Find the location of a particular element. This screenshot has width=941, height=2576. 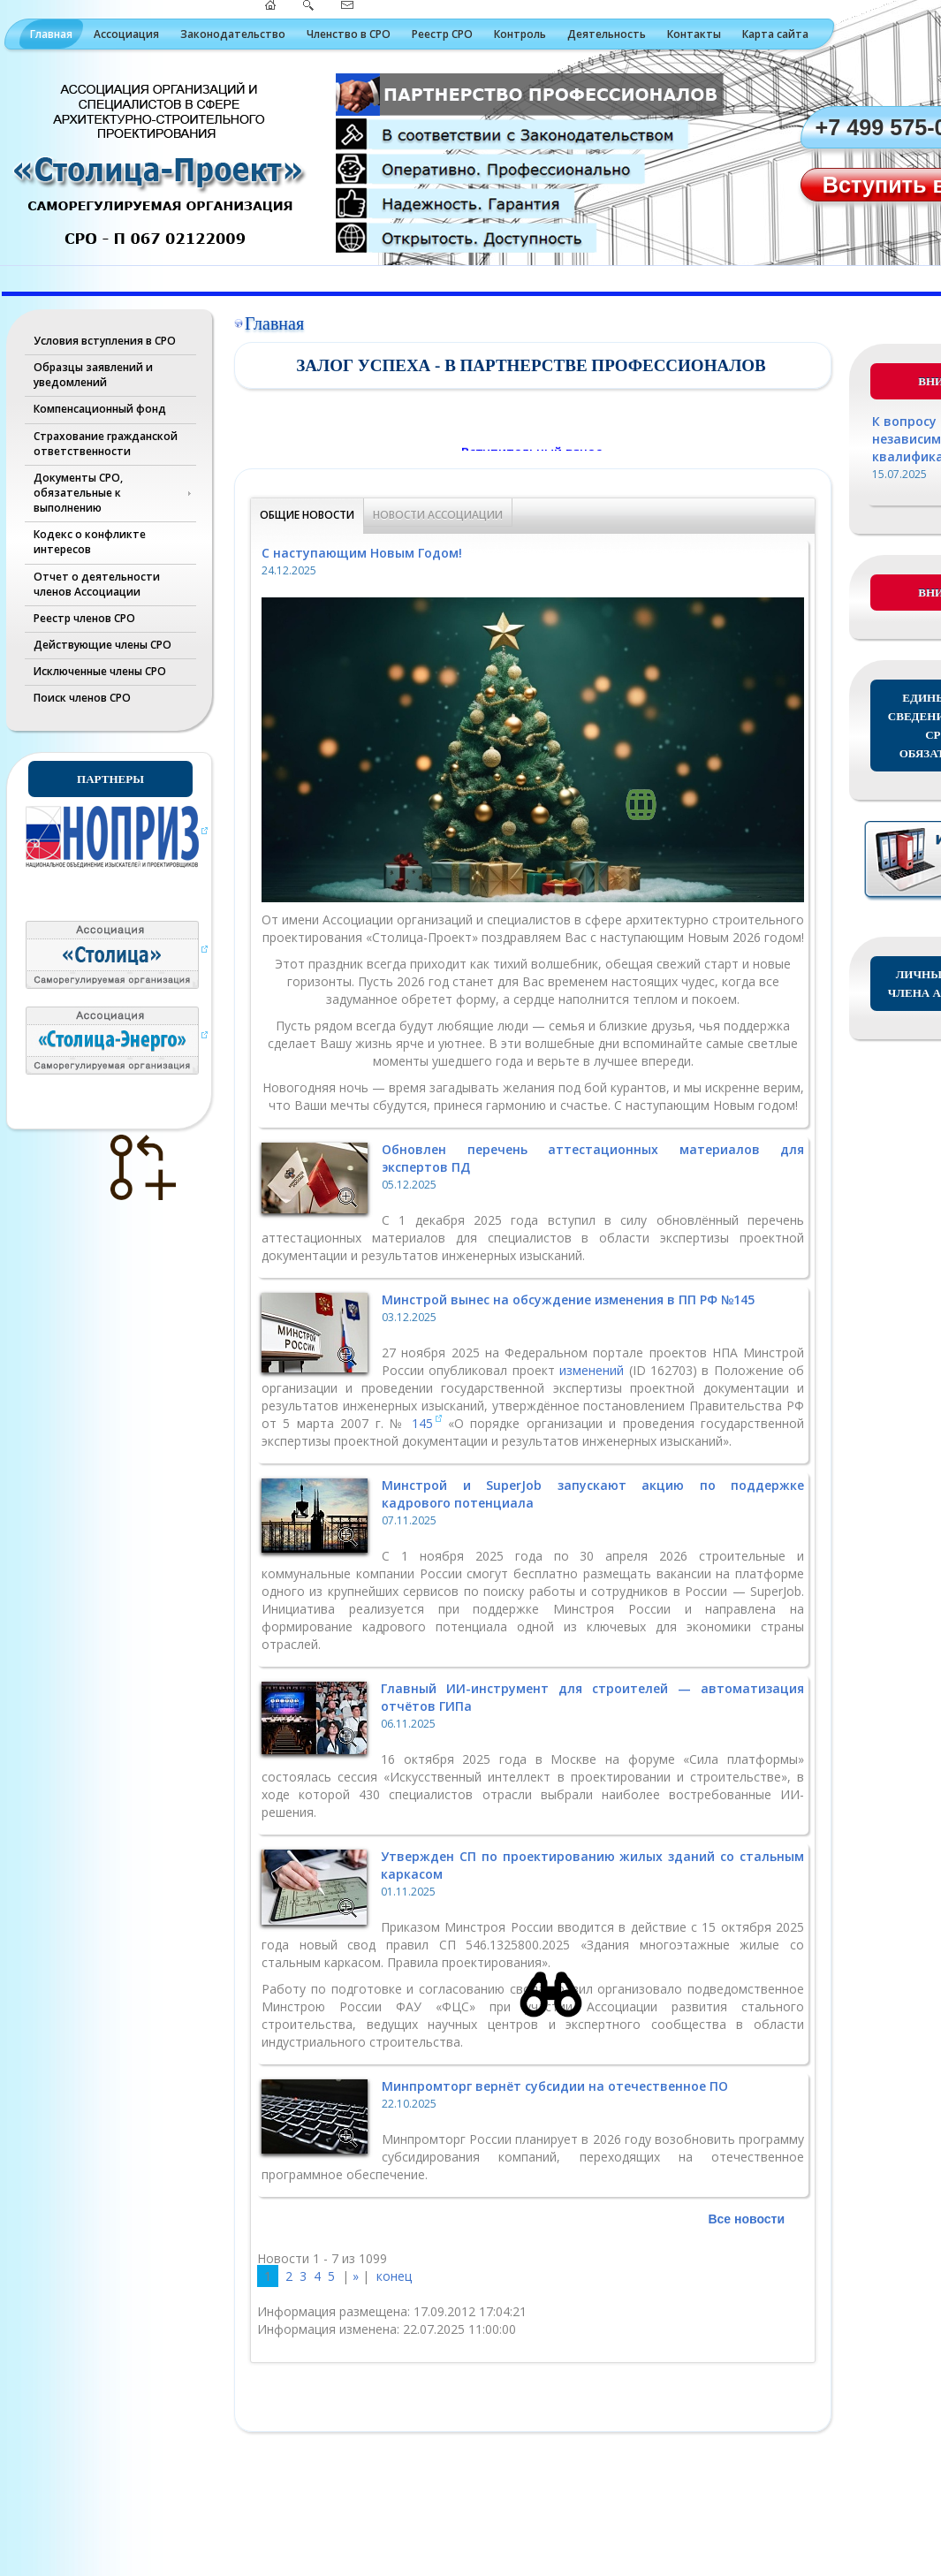

view inventory or storage items is located at coordinates (641, 804).